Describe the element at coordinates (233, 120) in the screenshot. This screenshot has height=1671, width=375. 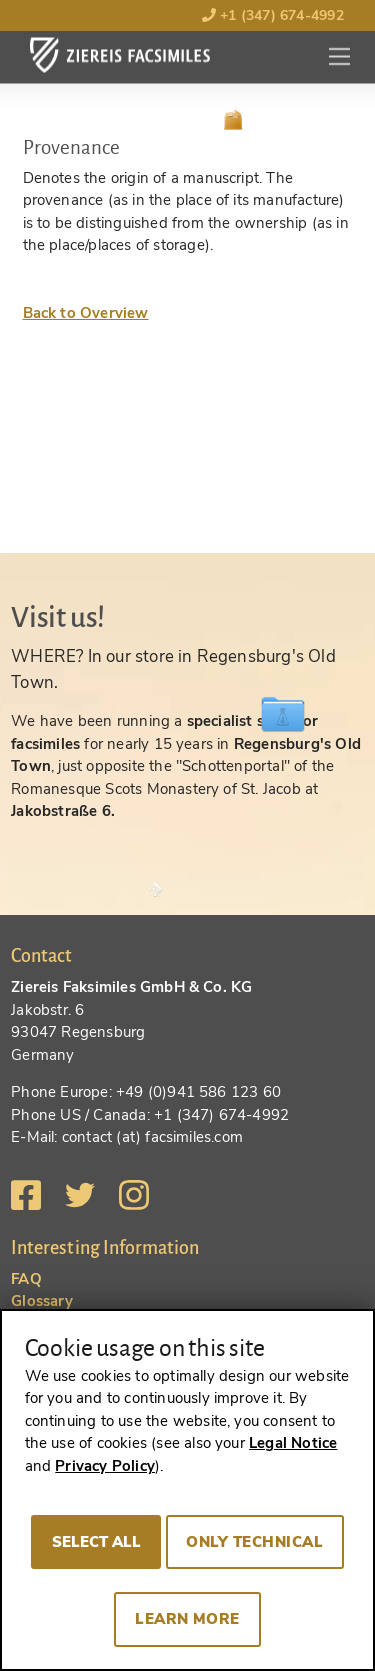
I see `generic package or archive file type` at that location.